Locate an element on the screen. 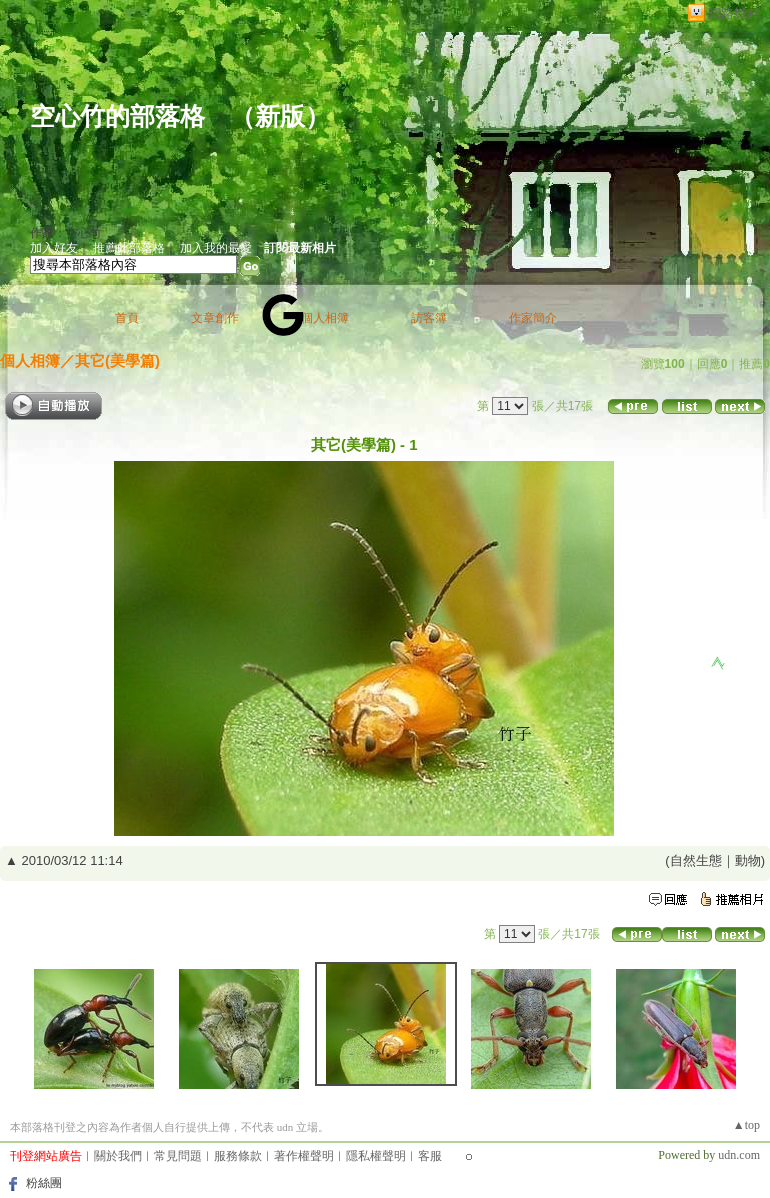 This screenshot has height=1198, width=770. sign in with Google is located at coordinates (283, 315).